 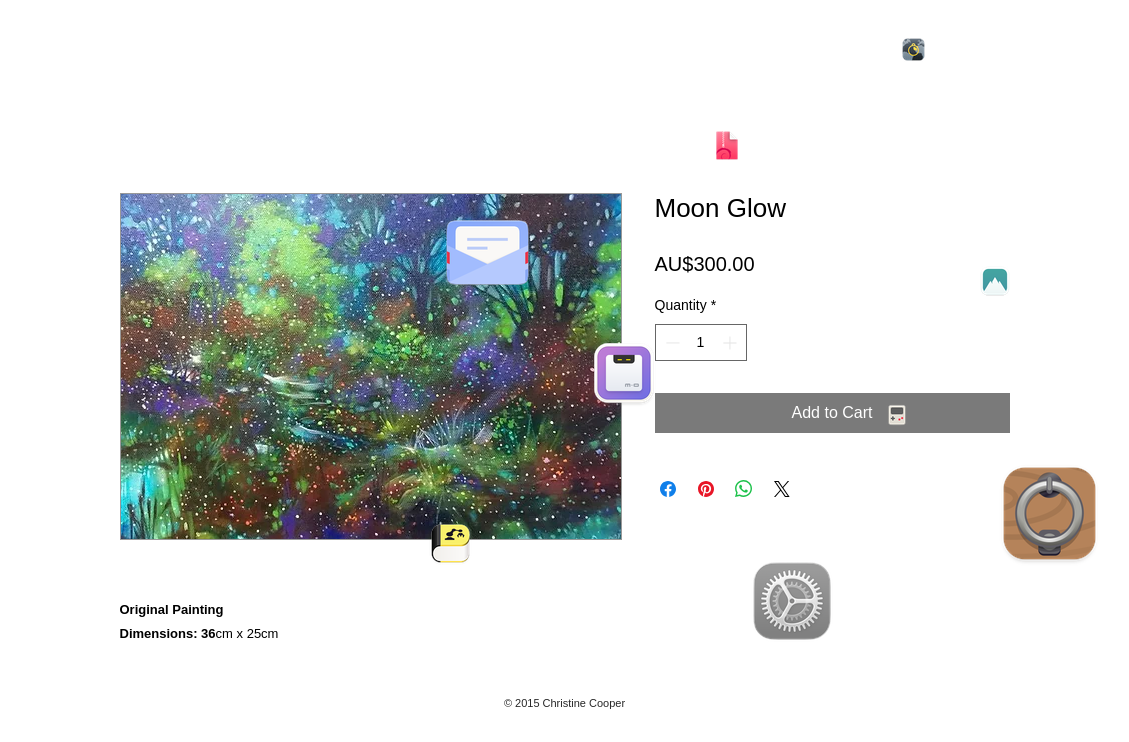 What do you see at coordinates (995, 281) in the screenshot?
I see `open nordpass password manager` at bounding box center [995, 281].